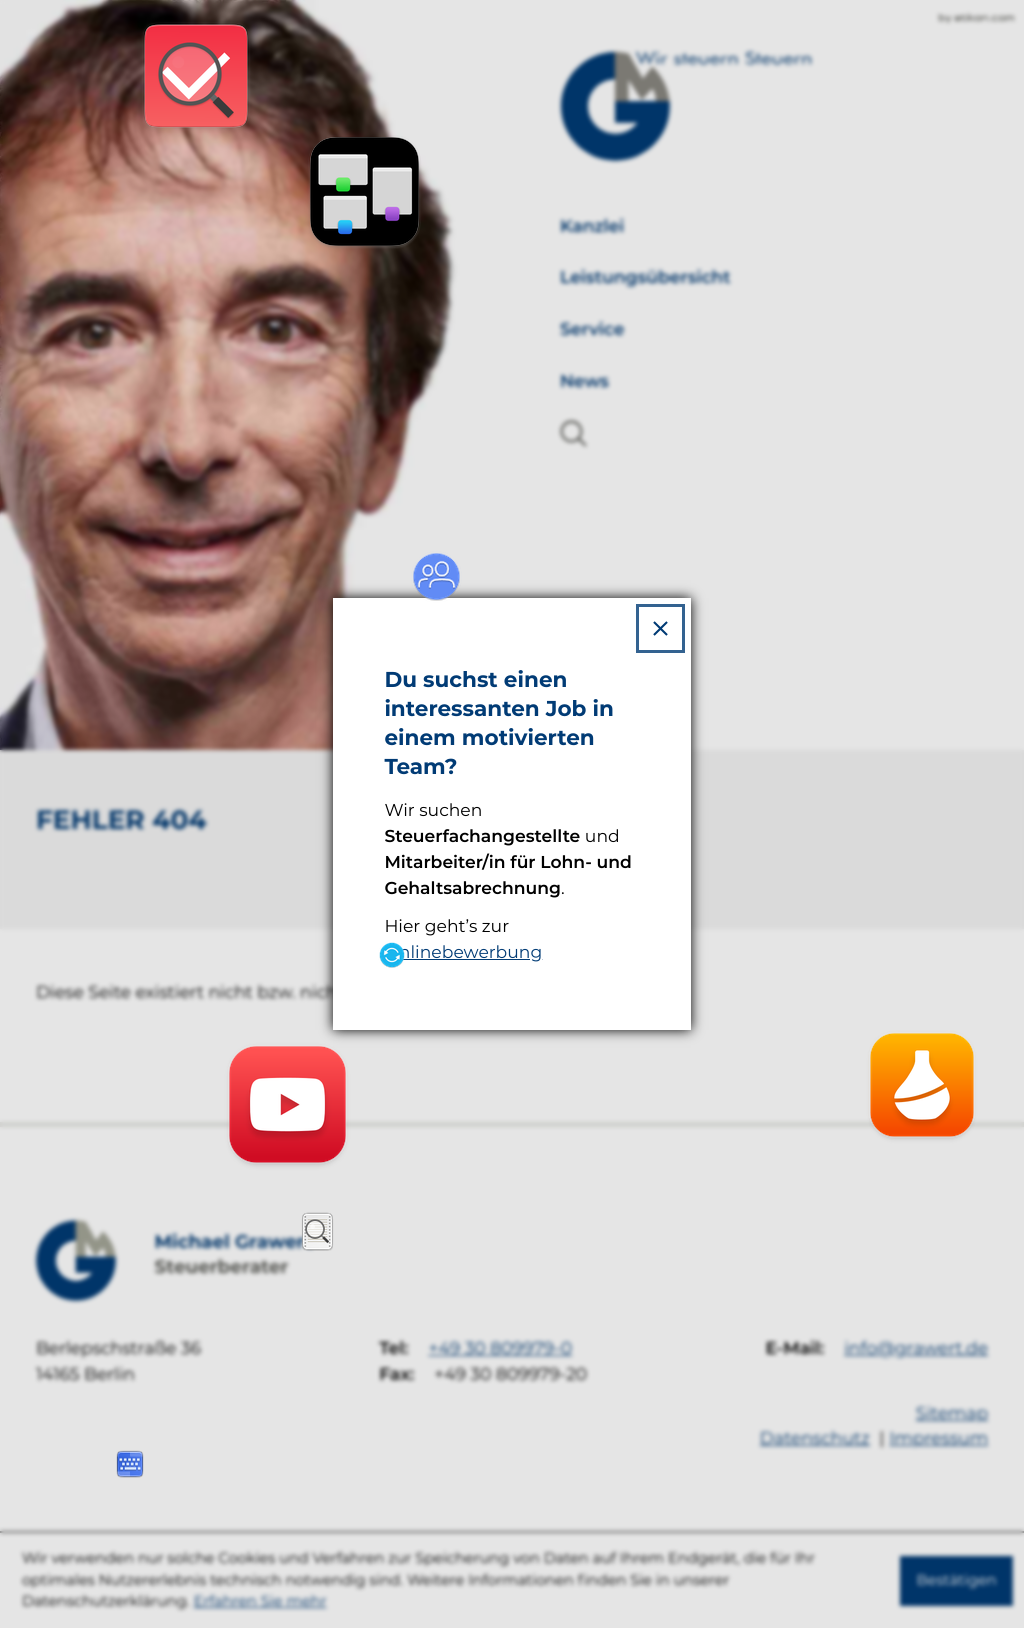 The height and width of the screenshot is (1628, 1024). I want to click on open the YouTube app, so click(287, 1104).